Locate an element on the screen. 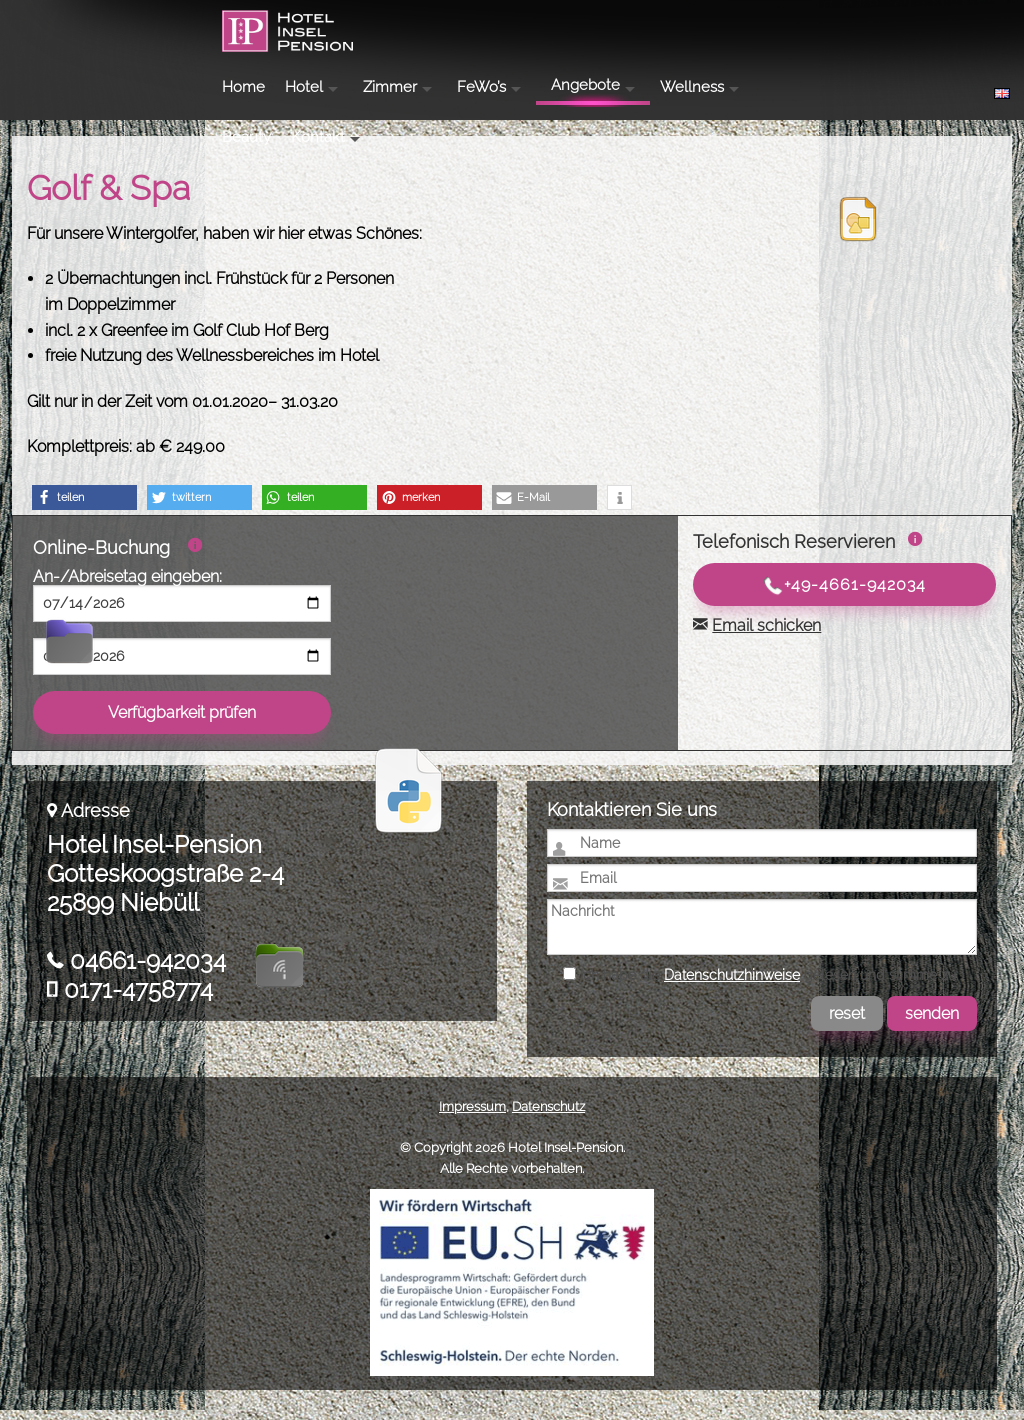 Image resolution: width=1024 pixels, height=1420 pixels. a python source code file is located at coordinates (408, 790).